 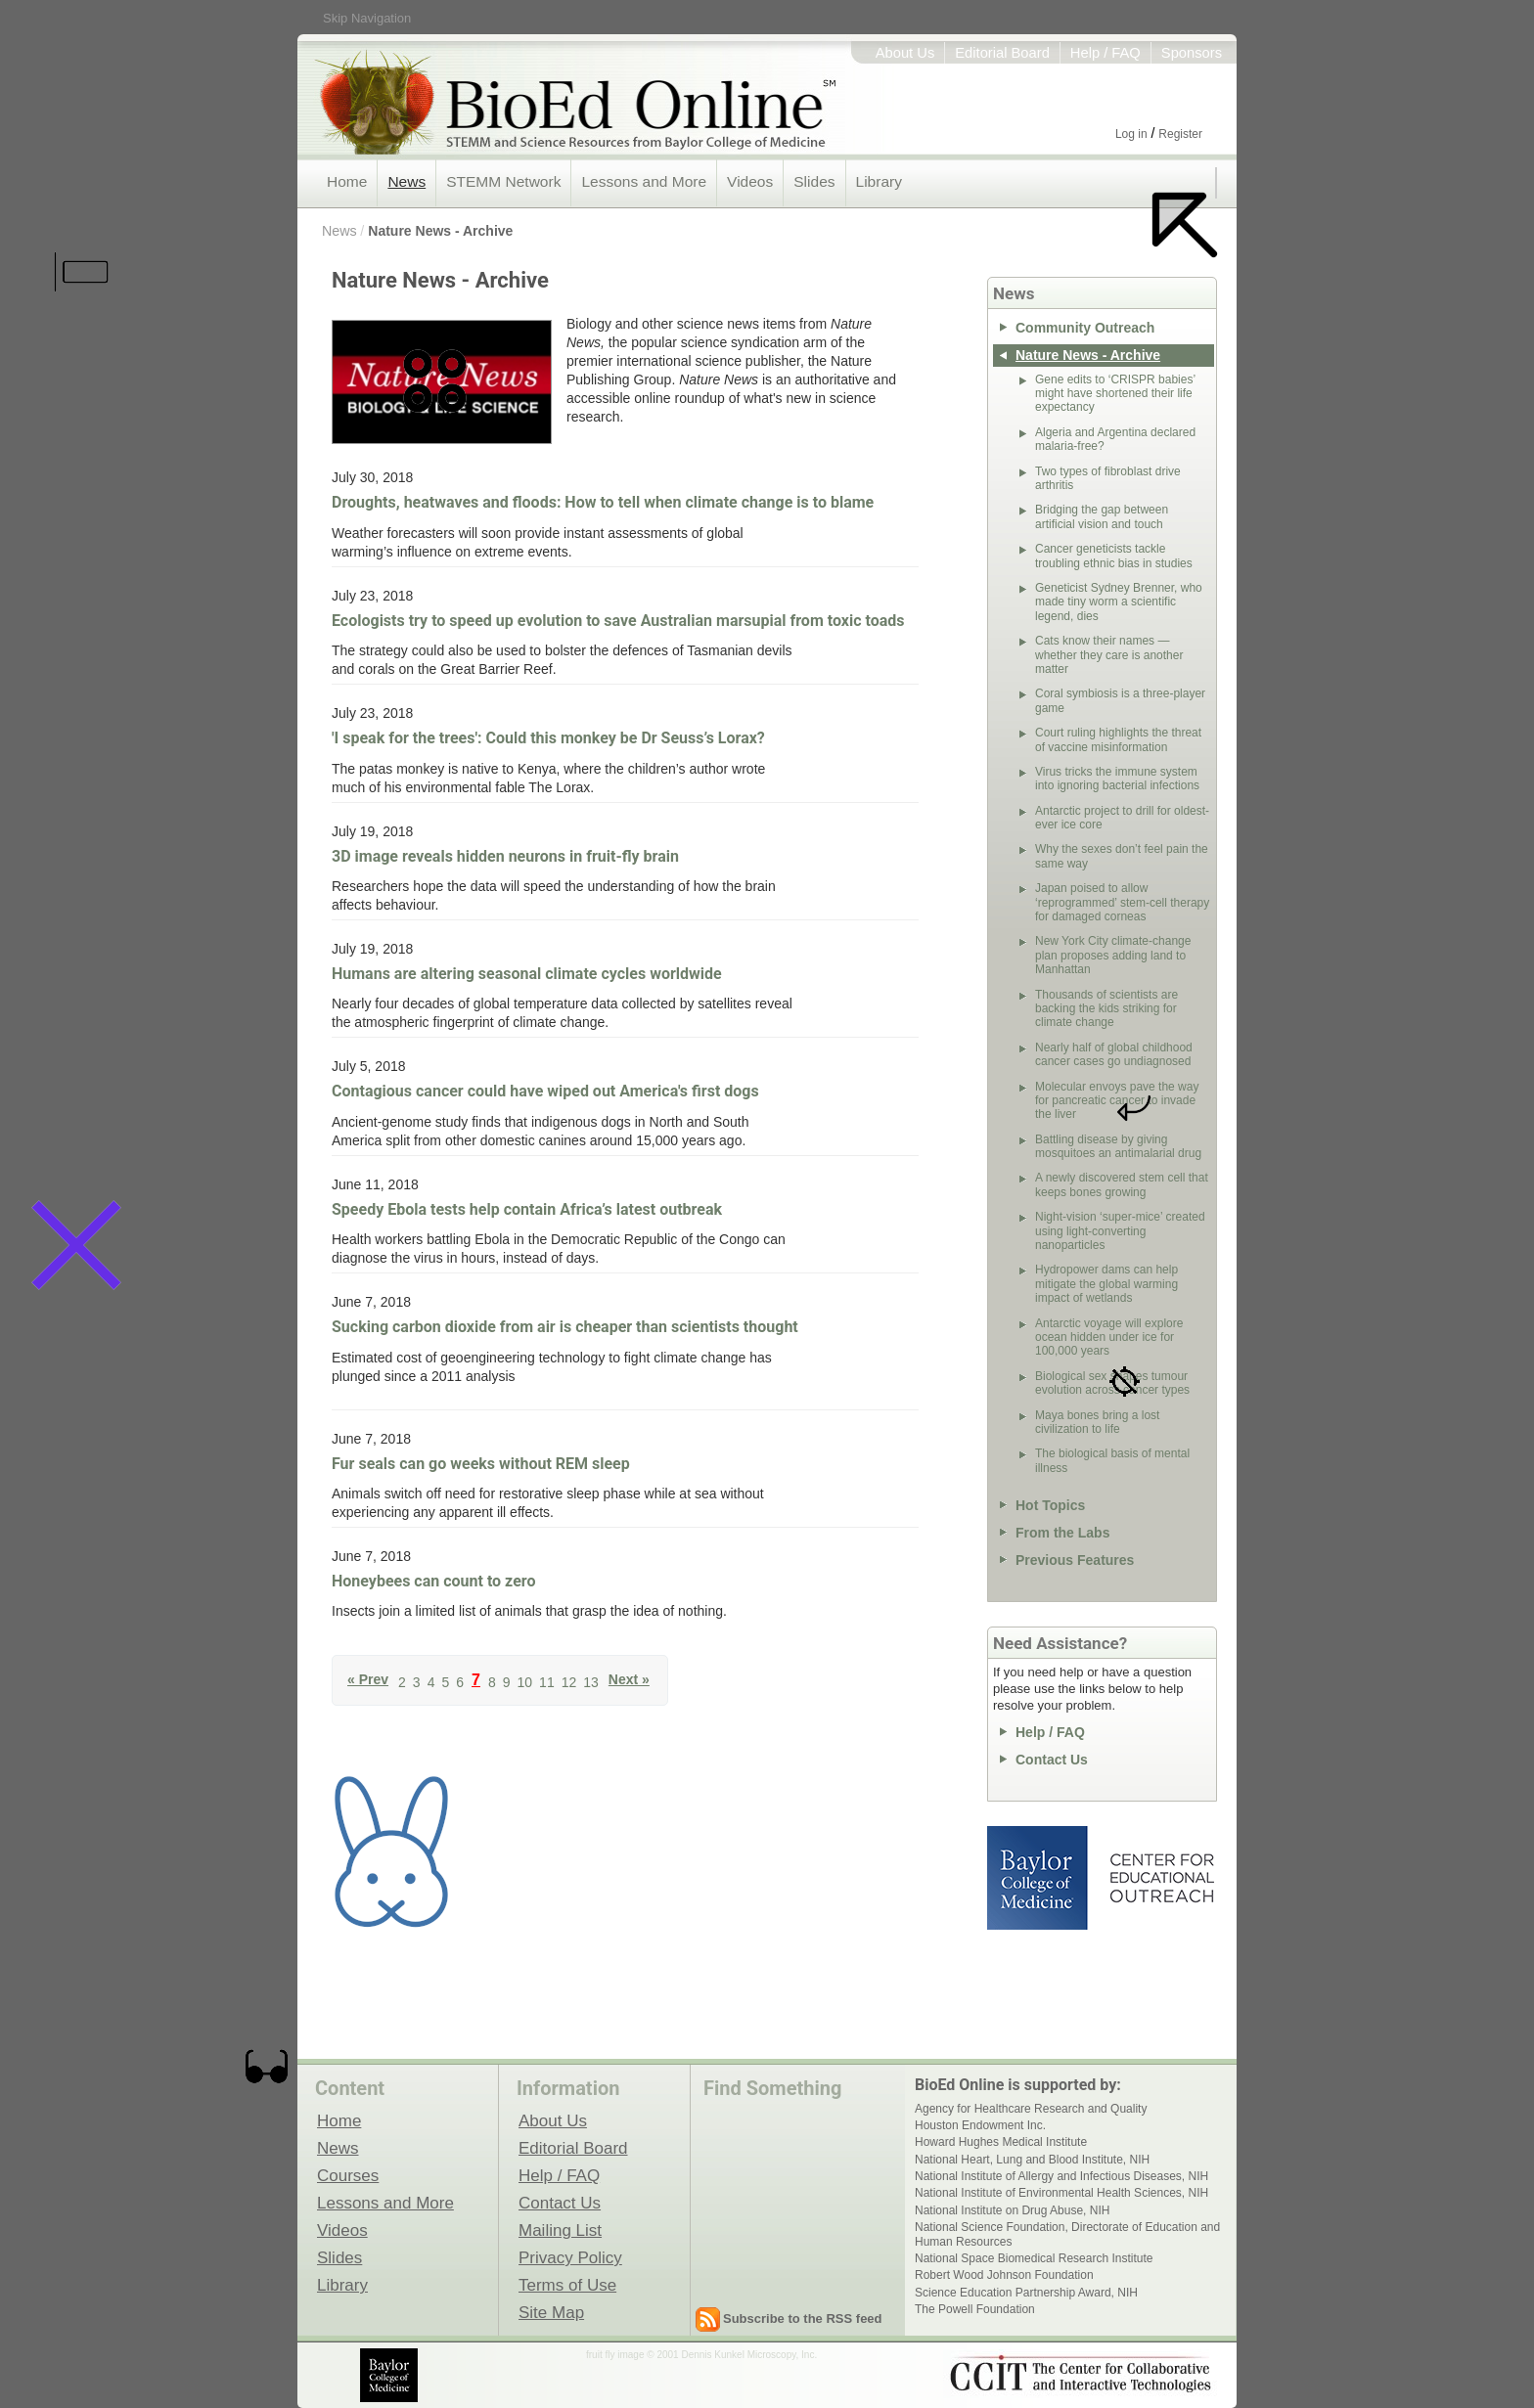 I want to click on navigate back to previous screen, so click(x=1185, y=225).